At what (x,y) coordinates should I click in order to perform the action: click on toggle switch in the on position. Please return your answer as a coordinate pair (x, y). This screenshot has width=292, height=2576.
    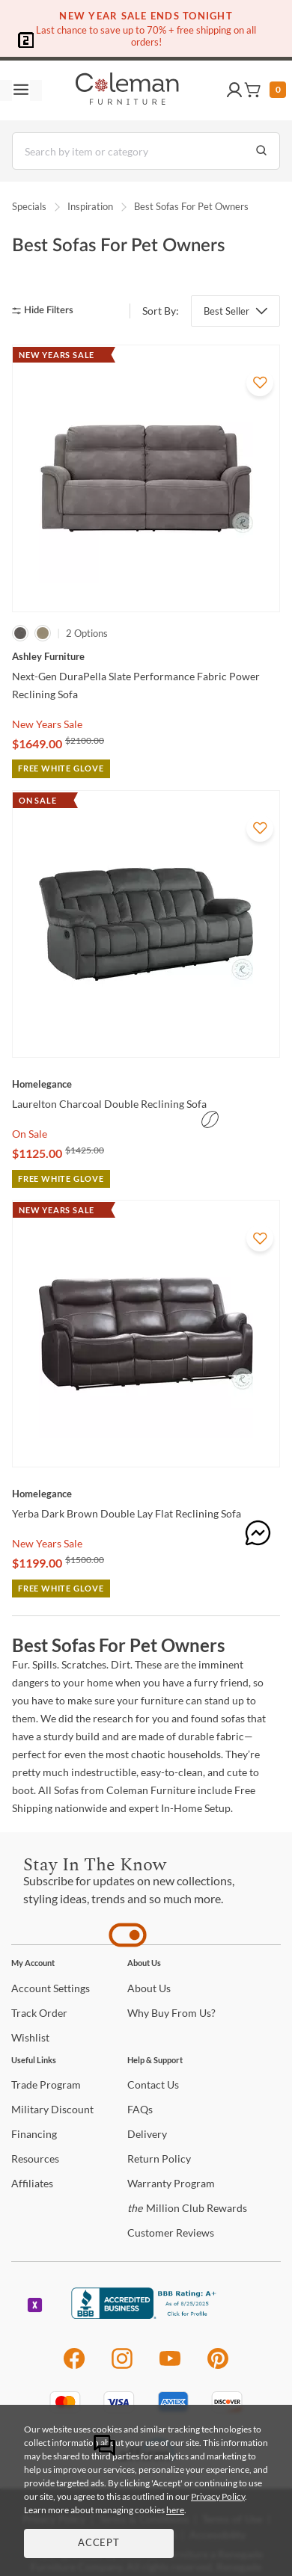
    Looking at the image, I should click on (127, 1935).